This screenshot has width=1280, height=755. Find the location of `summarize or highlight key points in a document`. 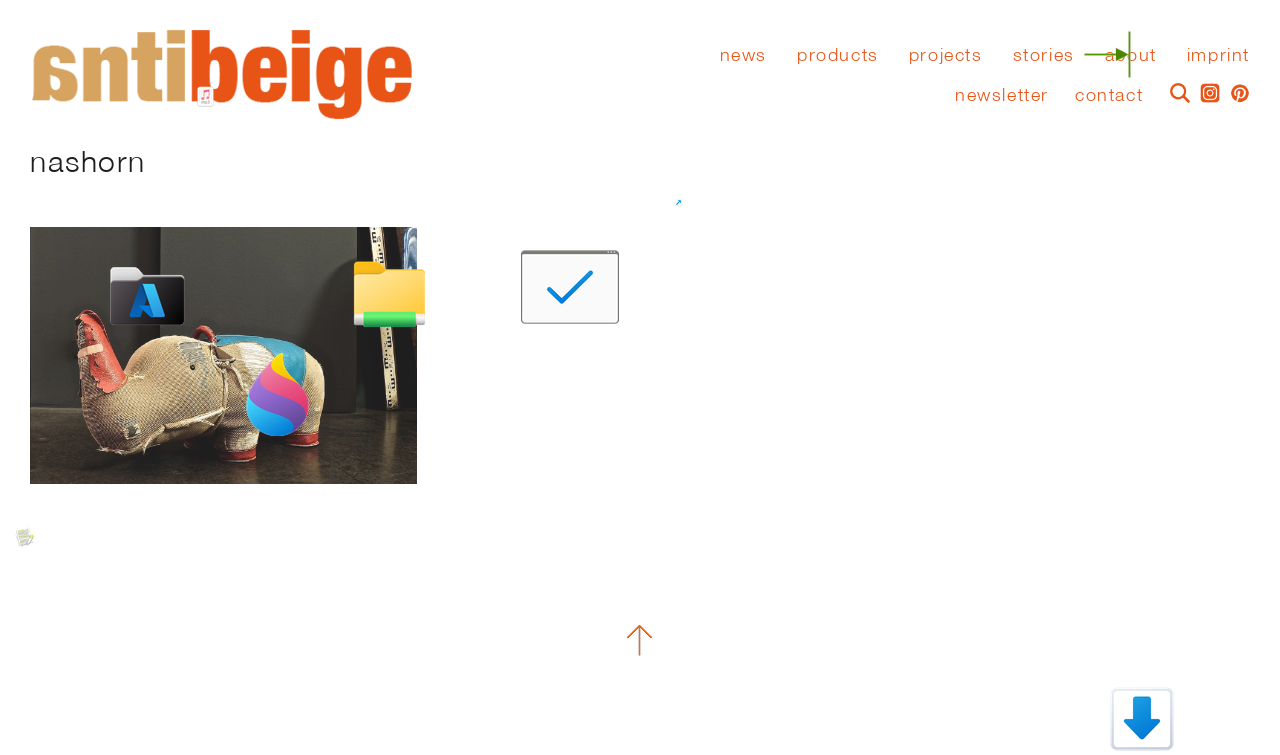

summarize or highlight key points in a document is located at coordinates (25, 537).